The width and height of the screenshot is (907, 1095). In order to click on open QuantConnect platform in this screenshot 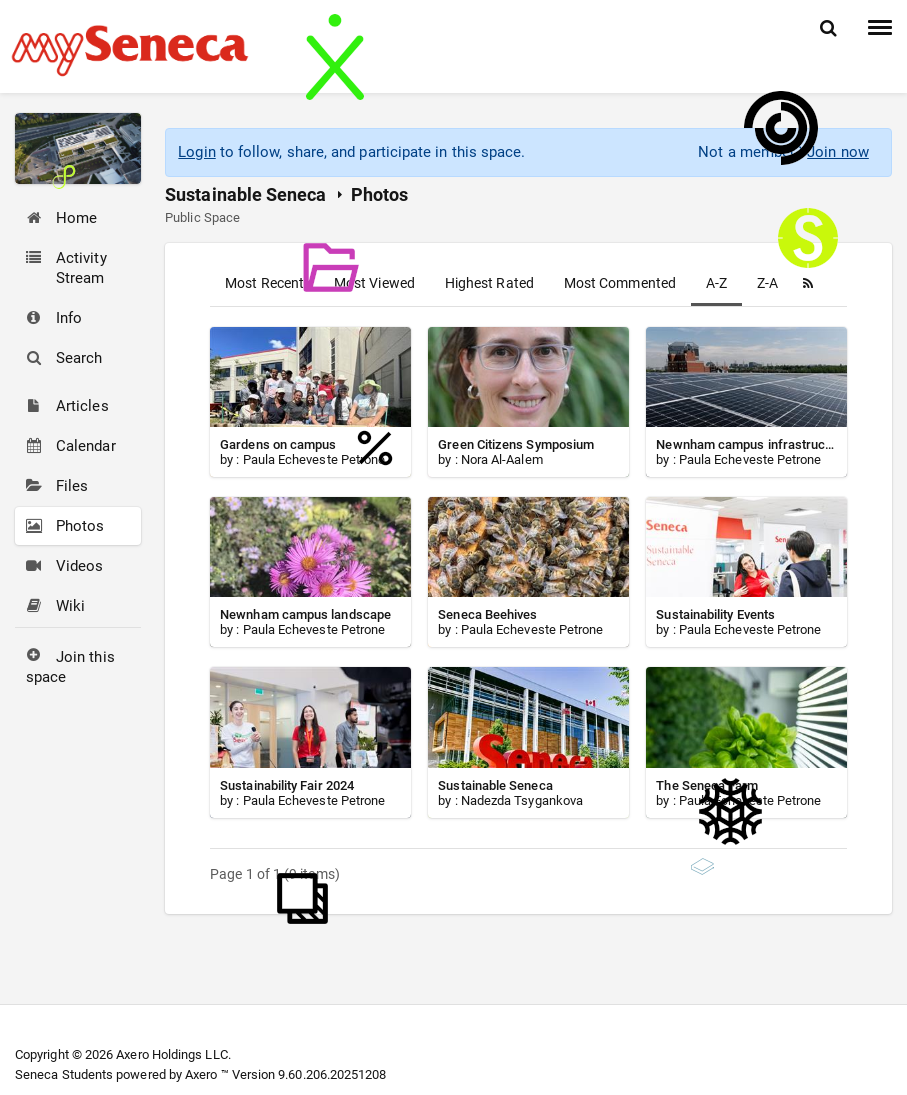, I will do `click(781, 128)`.